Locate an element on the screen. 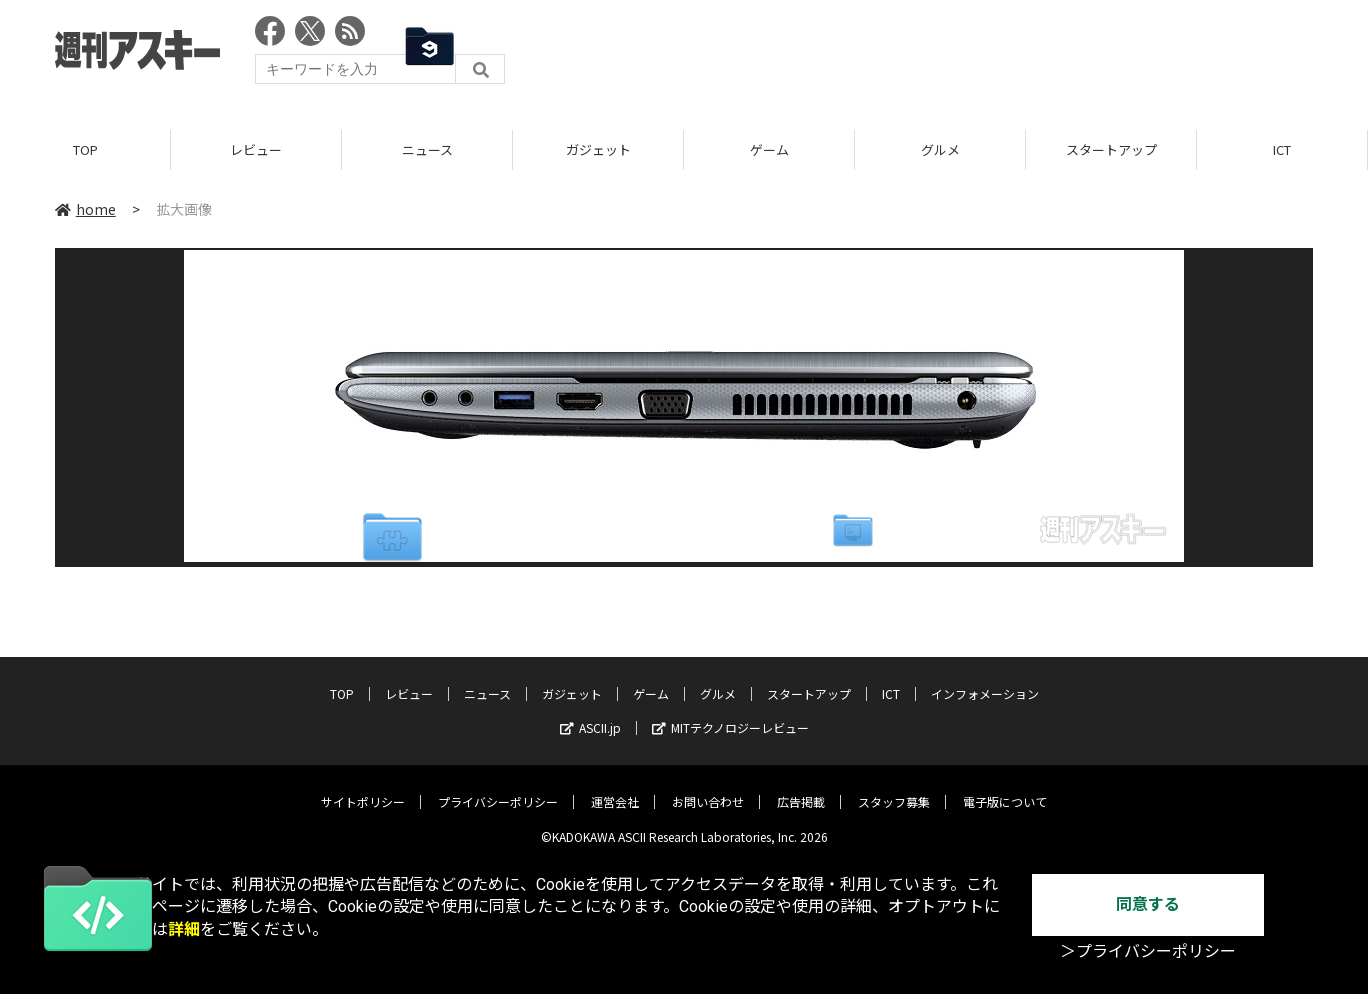 The height and width of the screenshot is (994, 1368). open PC or windows computer folder is located at coordinates (853, 530).